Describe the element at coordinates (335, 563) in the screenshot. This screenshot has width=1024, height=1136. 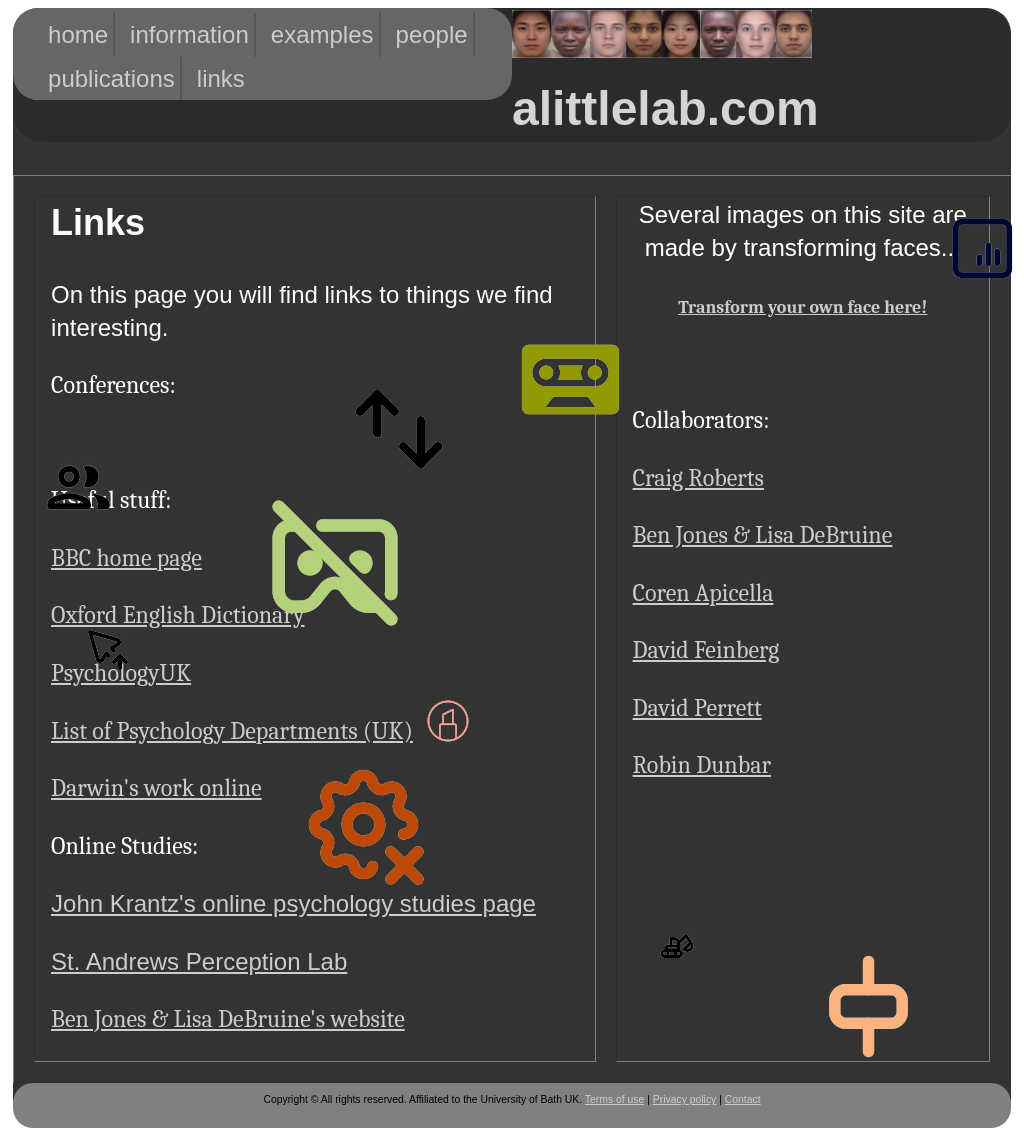
I see `disable VR or cardboard viewer mode` at that location.